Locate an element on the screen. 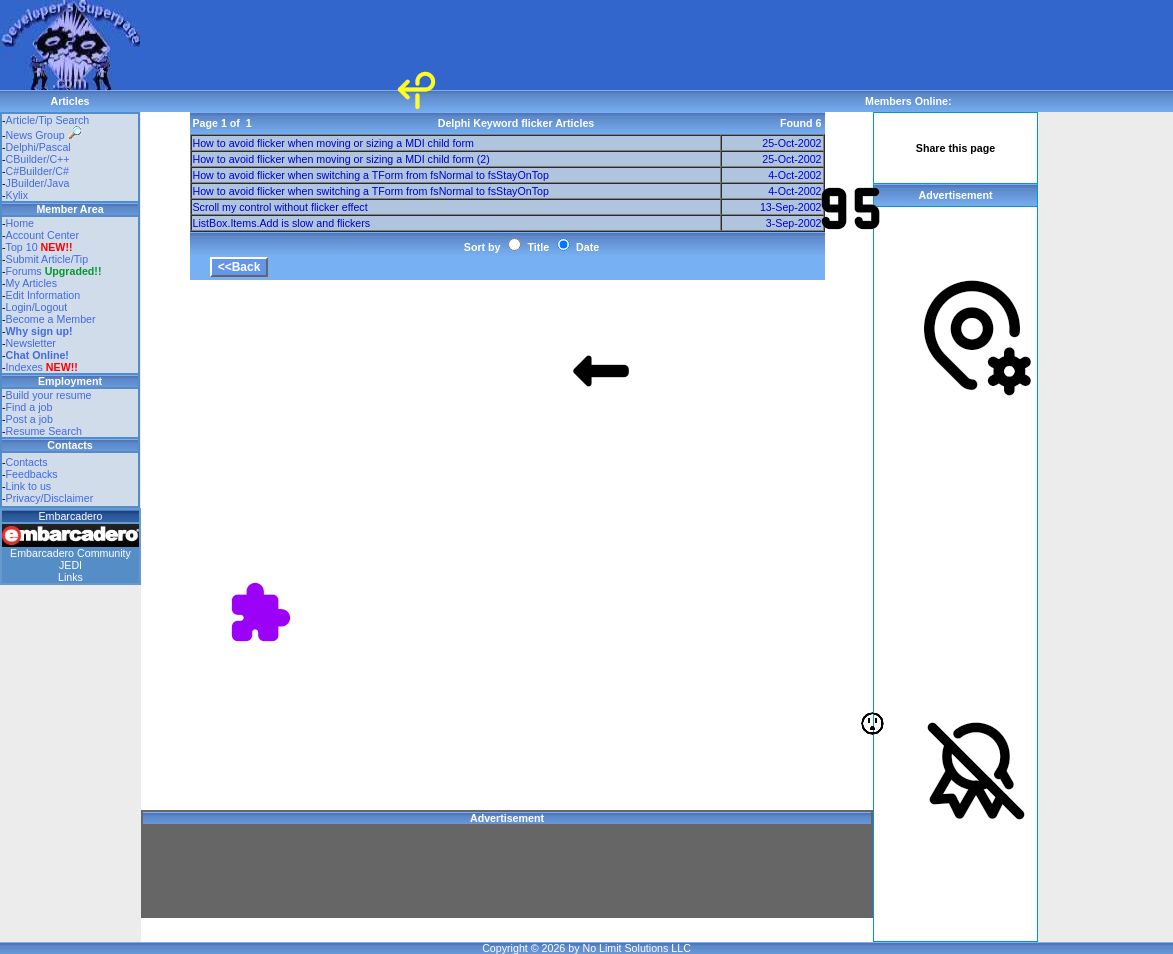  go back to previous screen is located at coordinates (601, 371).